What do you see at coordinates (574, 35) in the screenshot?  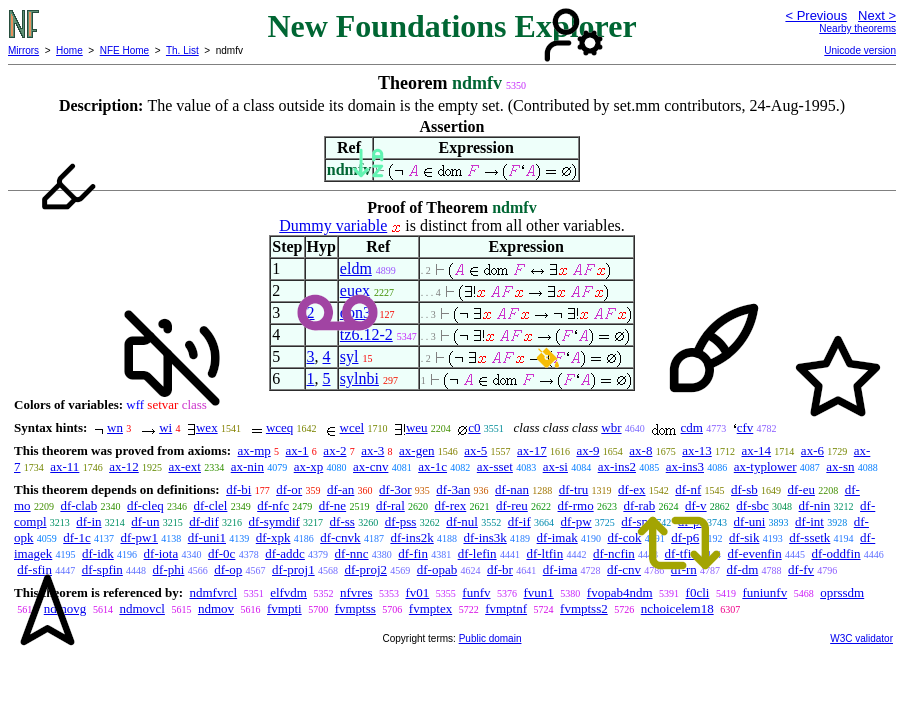 I see `access user account settings` at bounding box center [574, 35].